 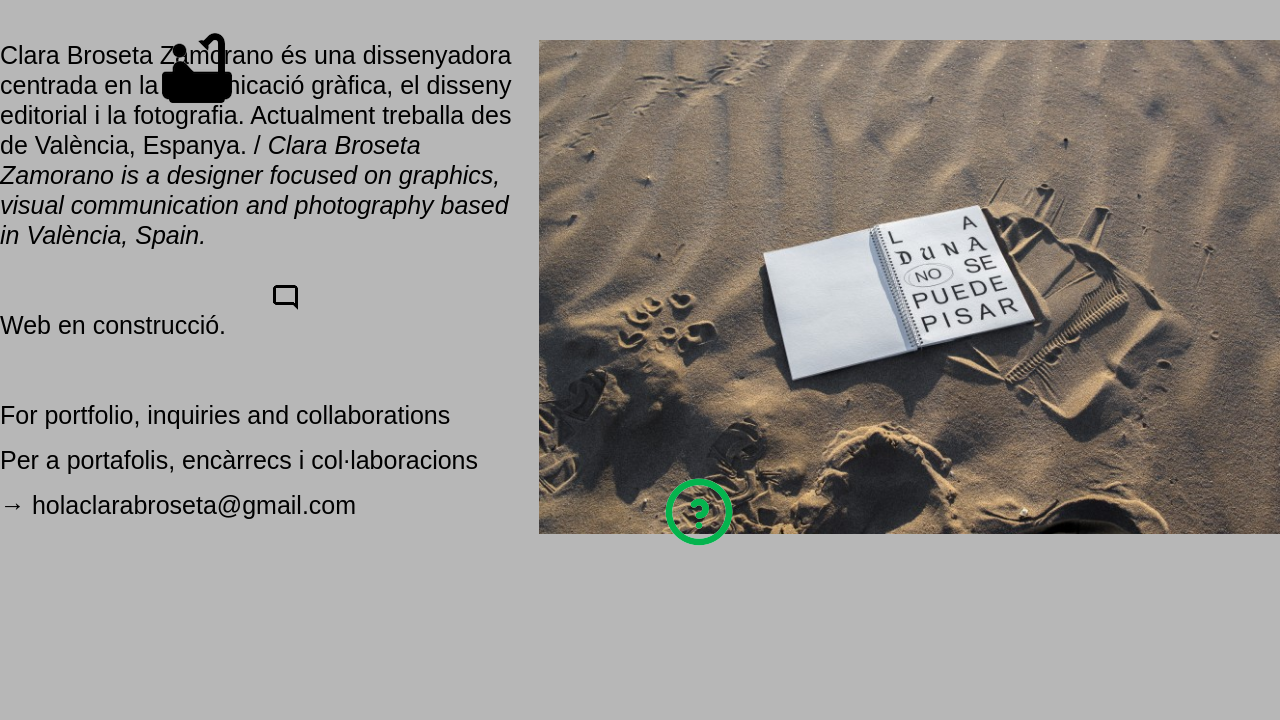 What do you see at coordinates (285, 297) in the screenshot?
I see `open comments or discussion thread` at bounding box center [285, 297].